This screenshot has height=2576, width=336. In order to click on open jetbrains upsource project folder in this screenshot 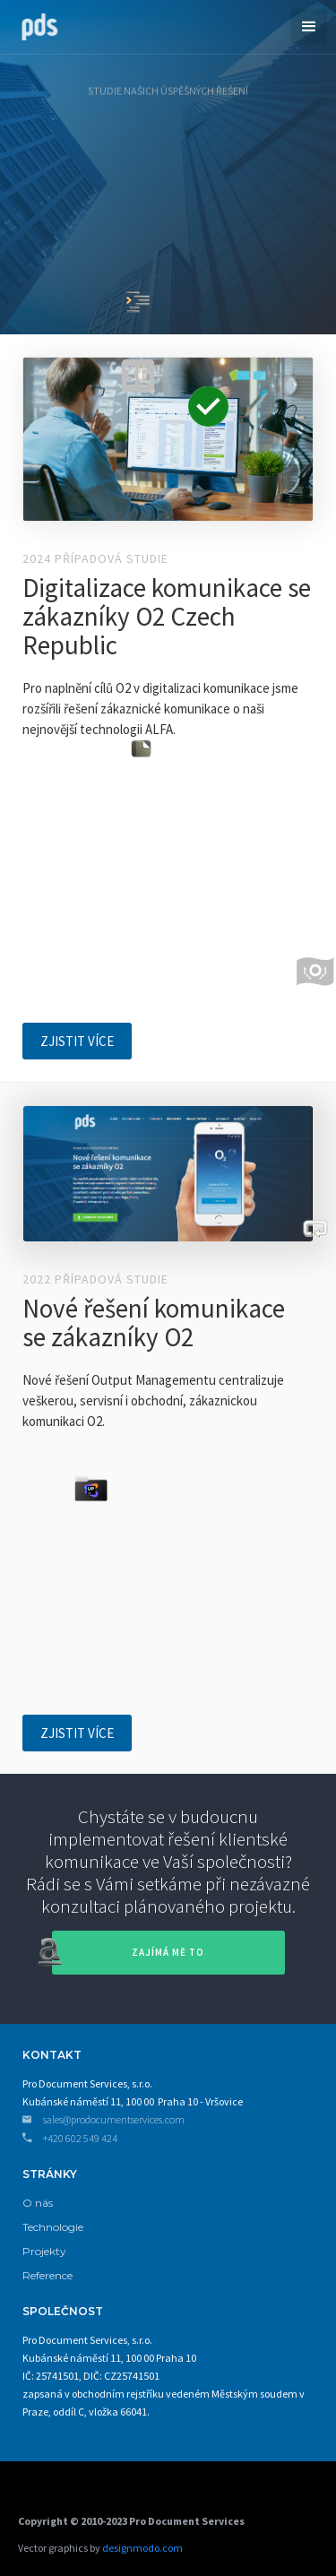, I will do `click(90, 1489)`.